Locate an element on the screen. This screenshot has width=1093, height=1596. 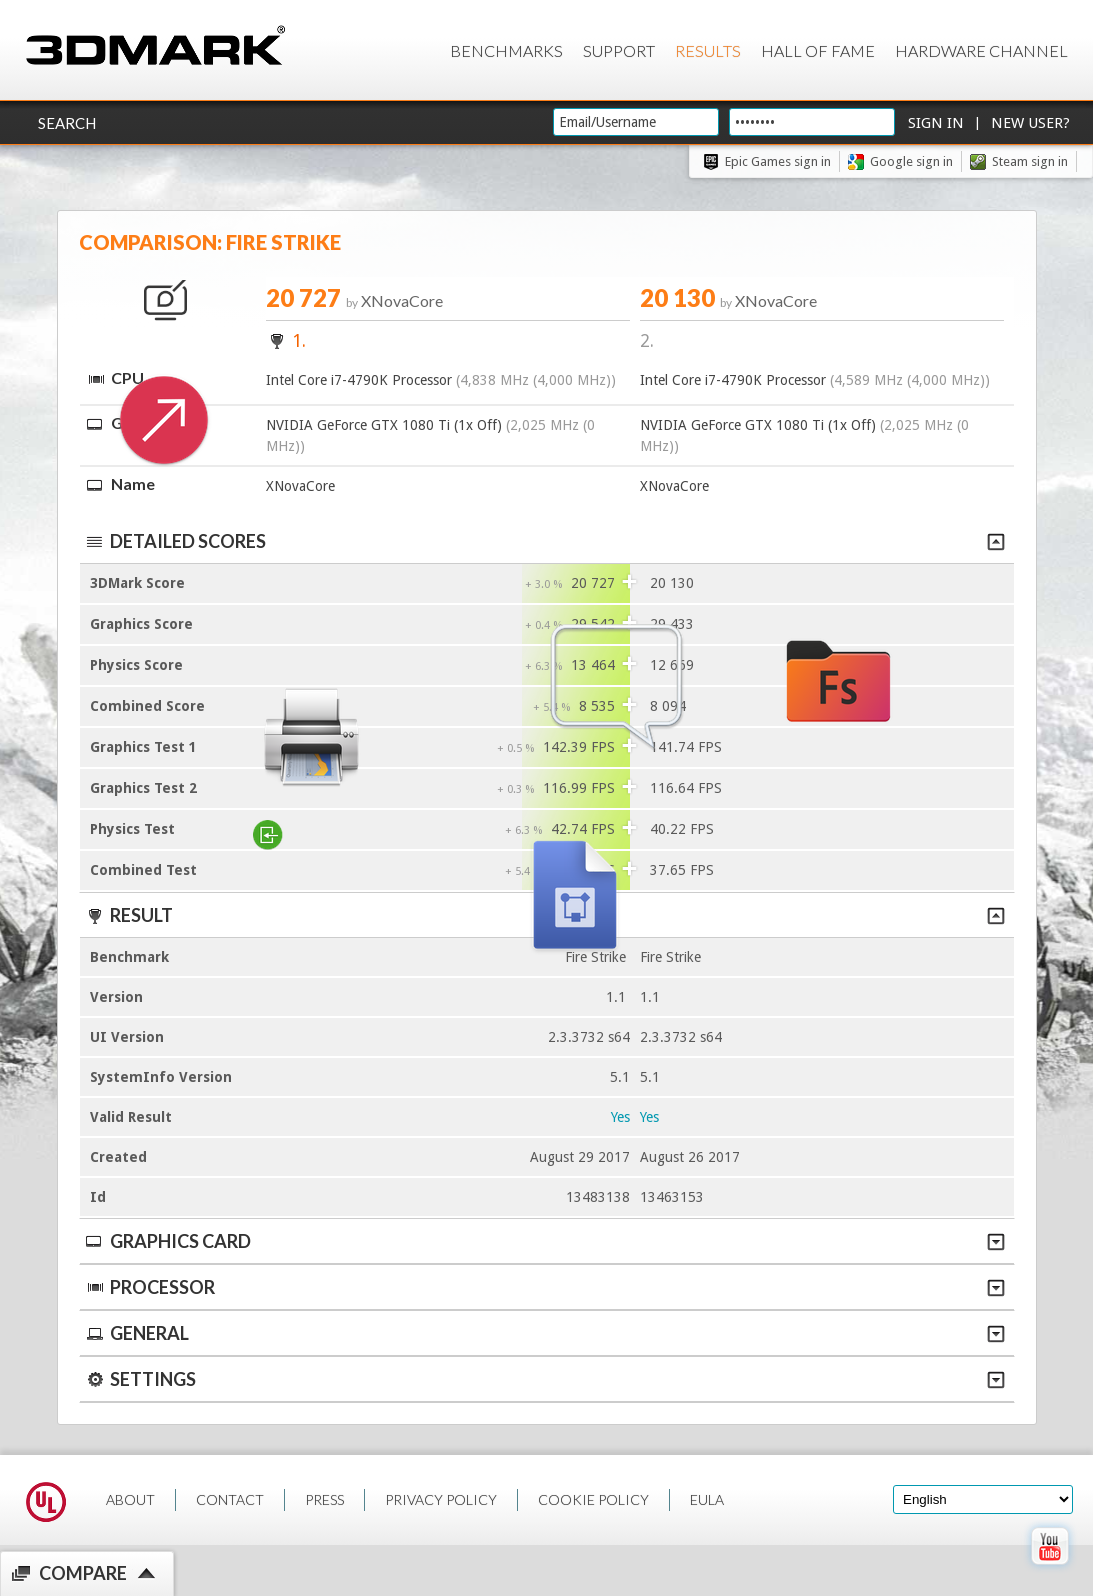
customize display and theme settings is located at coordinates (165, 301).